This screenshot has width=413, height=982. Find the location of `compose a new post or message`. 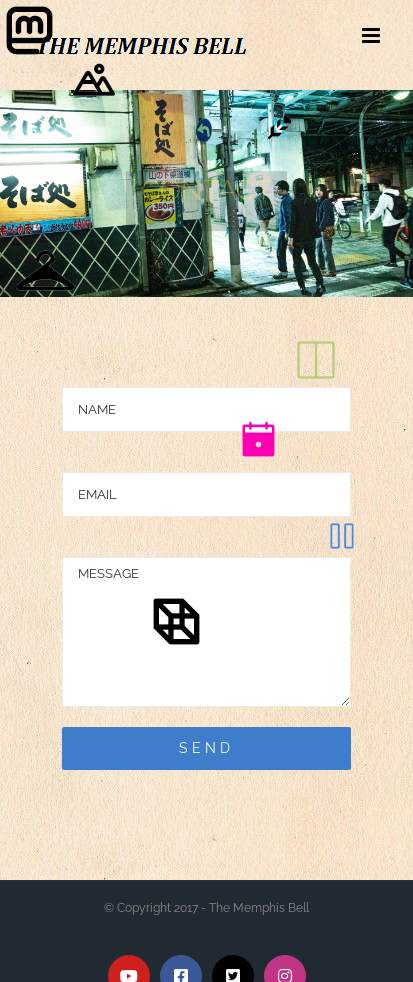

compose a new post or message is located at coordinates (279, 127).